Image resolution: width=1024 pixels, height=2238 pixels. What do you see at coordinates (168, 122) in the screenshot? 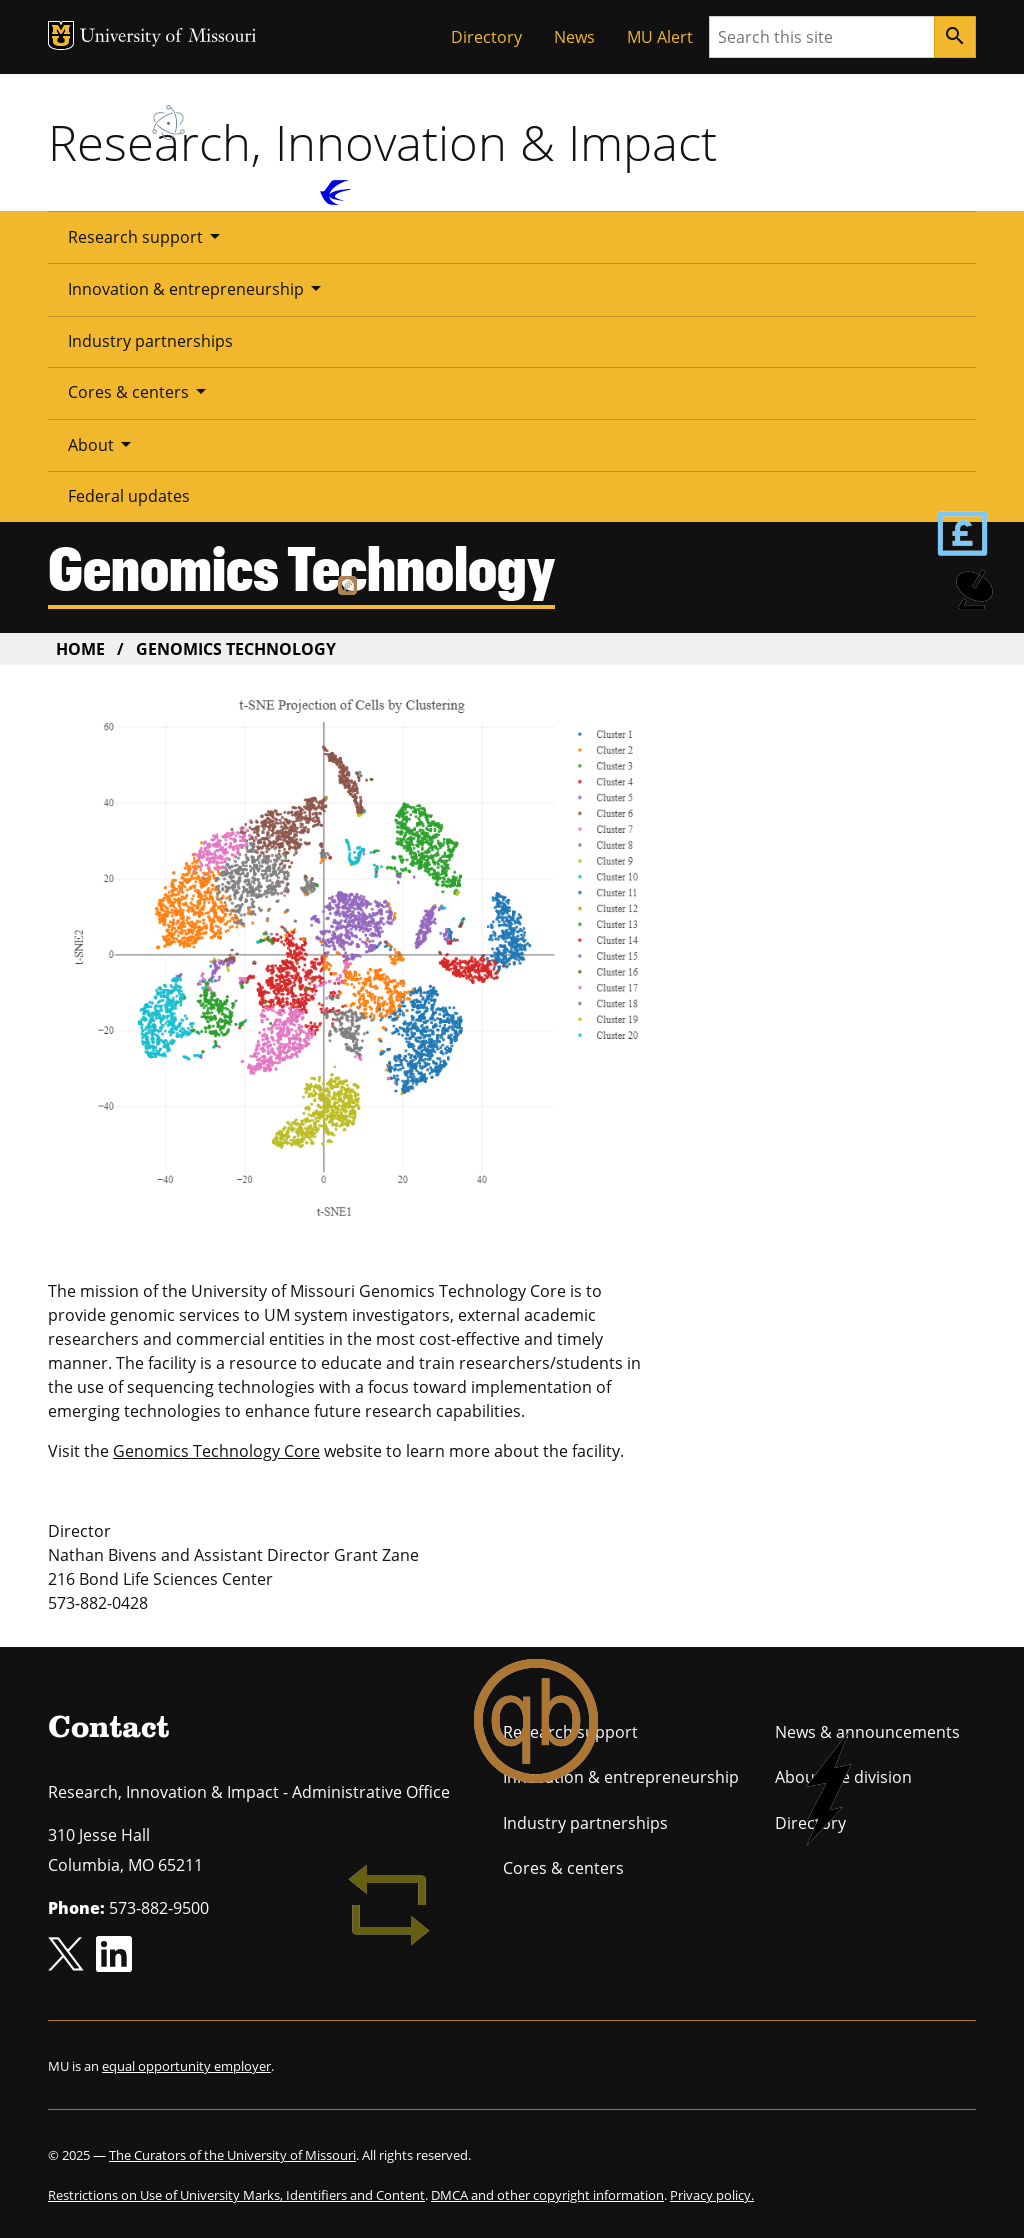
I see `electron framework logo` at bounding box center [168, 122].